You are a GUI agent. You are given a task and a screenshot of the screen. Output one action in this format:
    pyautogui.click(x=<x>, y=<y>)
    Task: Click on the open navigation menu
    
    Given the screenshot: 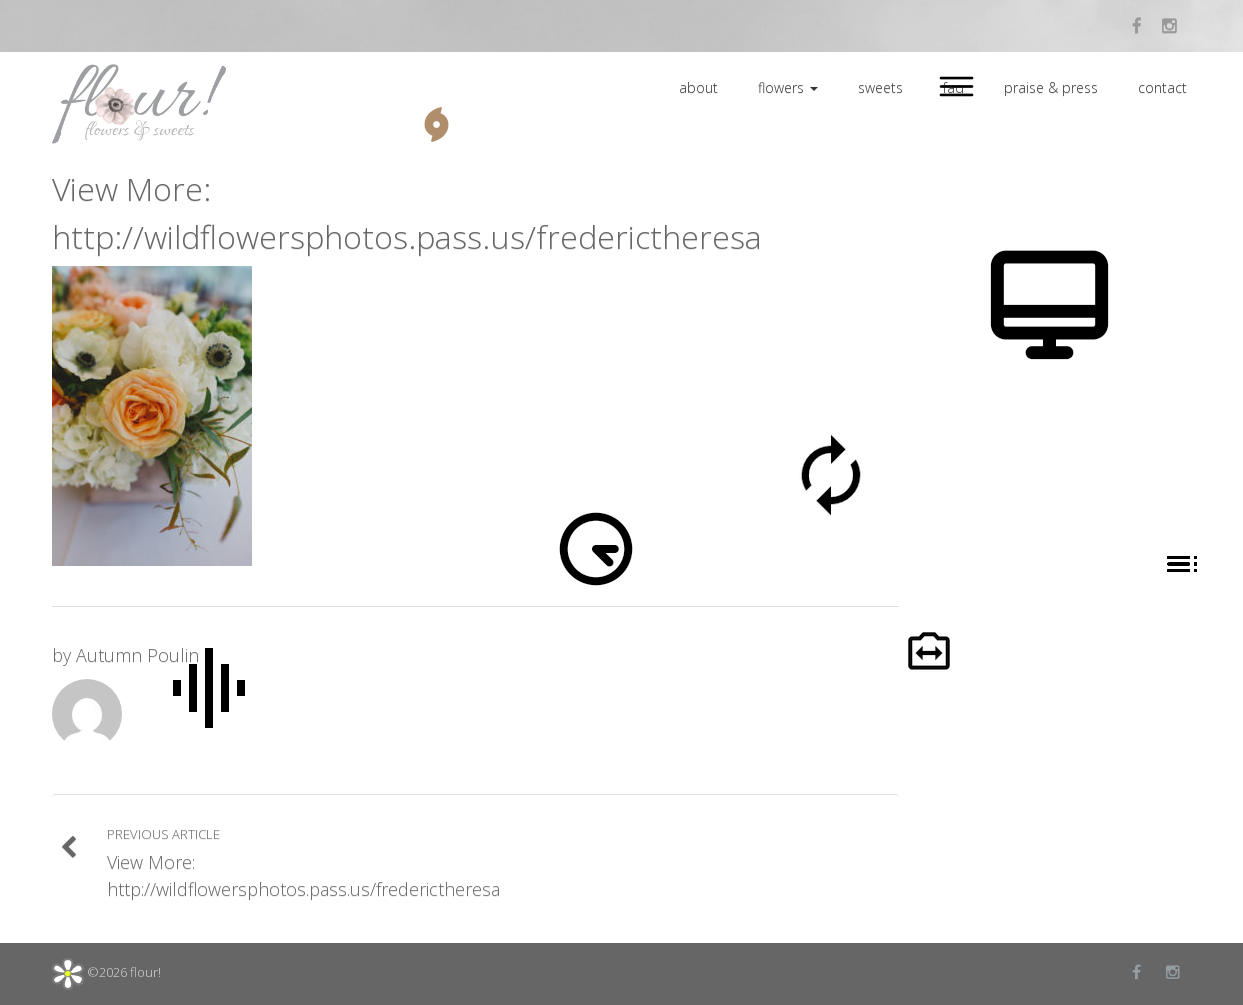 What is the action you would take?
    pyautogui.click(x=956, y=86)
    